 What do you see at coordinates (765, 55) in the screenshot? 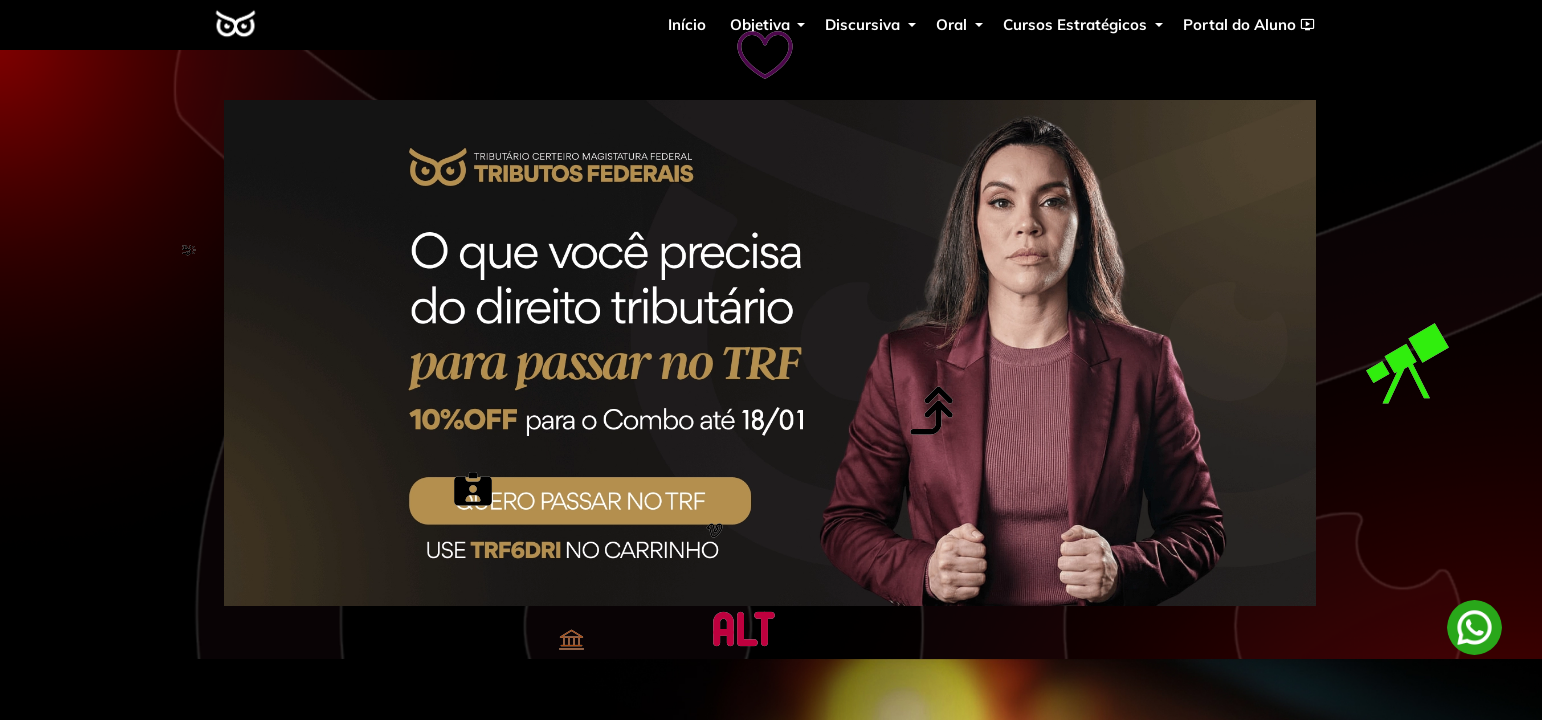
I see `like or favorite this item` at bounding box center [765, 55].